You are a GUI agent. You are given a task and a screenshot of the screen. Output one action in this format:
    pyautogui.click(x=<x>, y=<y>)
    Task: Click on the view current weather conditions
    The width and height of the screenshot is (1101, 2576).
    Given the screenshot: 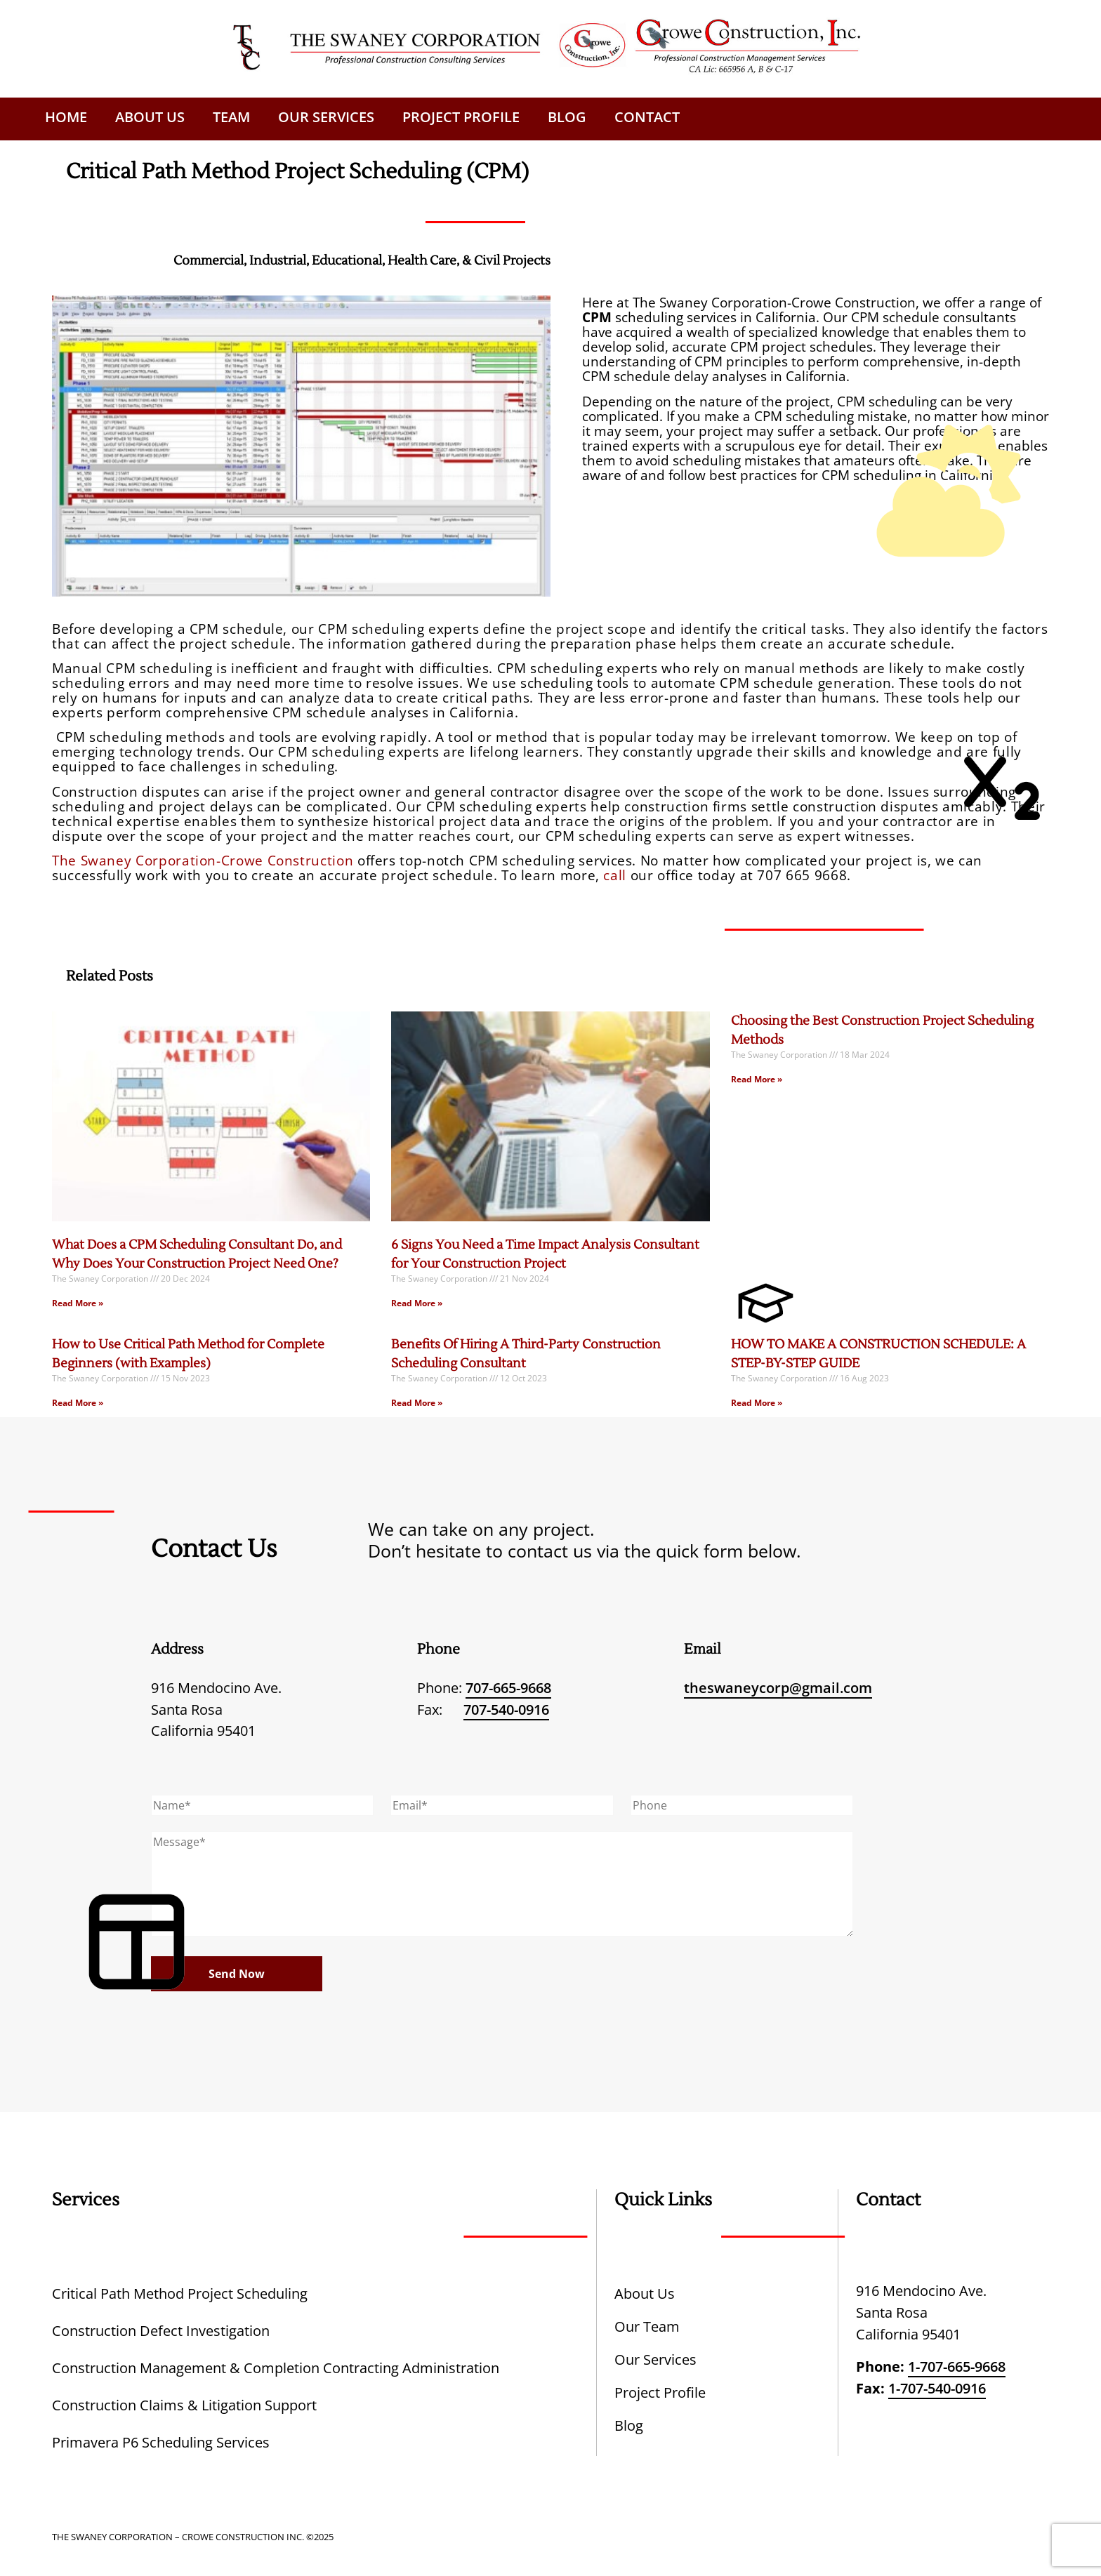 What is the action you would take?
    pyautogui.click(x=949, y=493)
    